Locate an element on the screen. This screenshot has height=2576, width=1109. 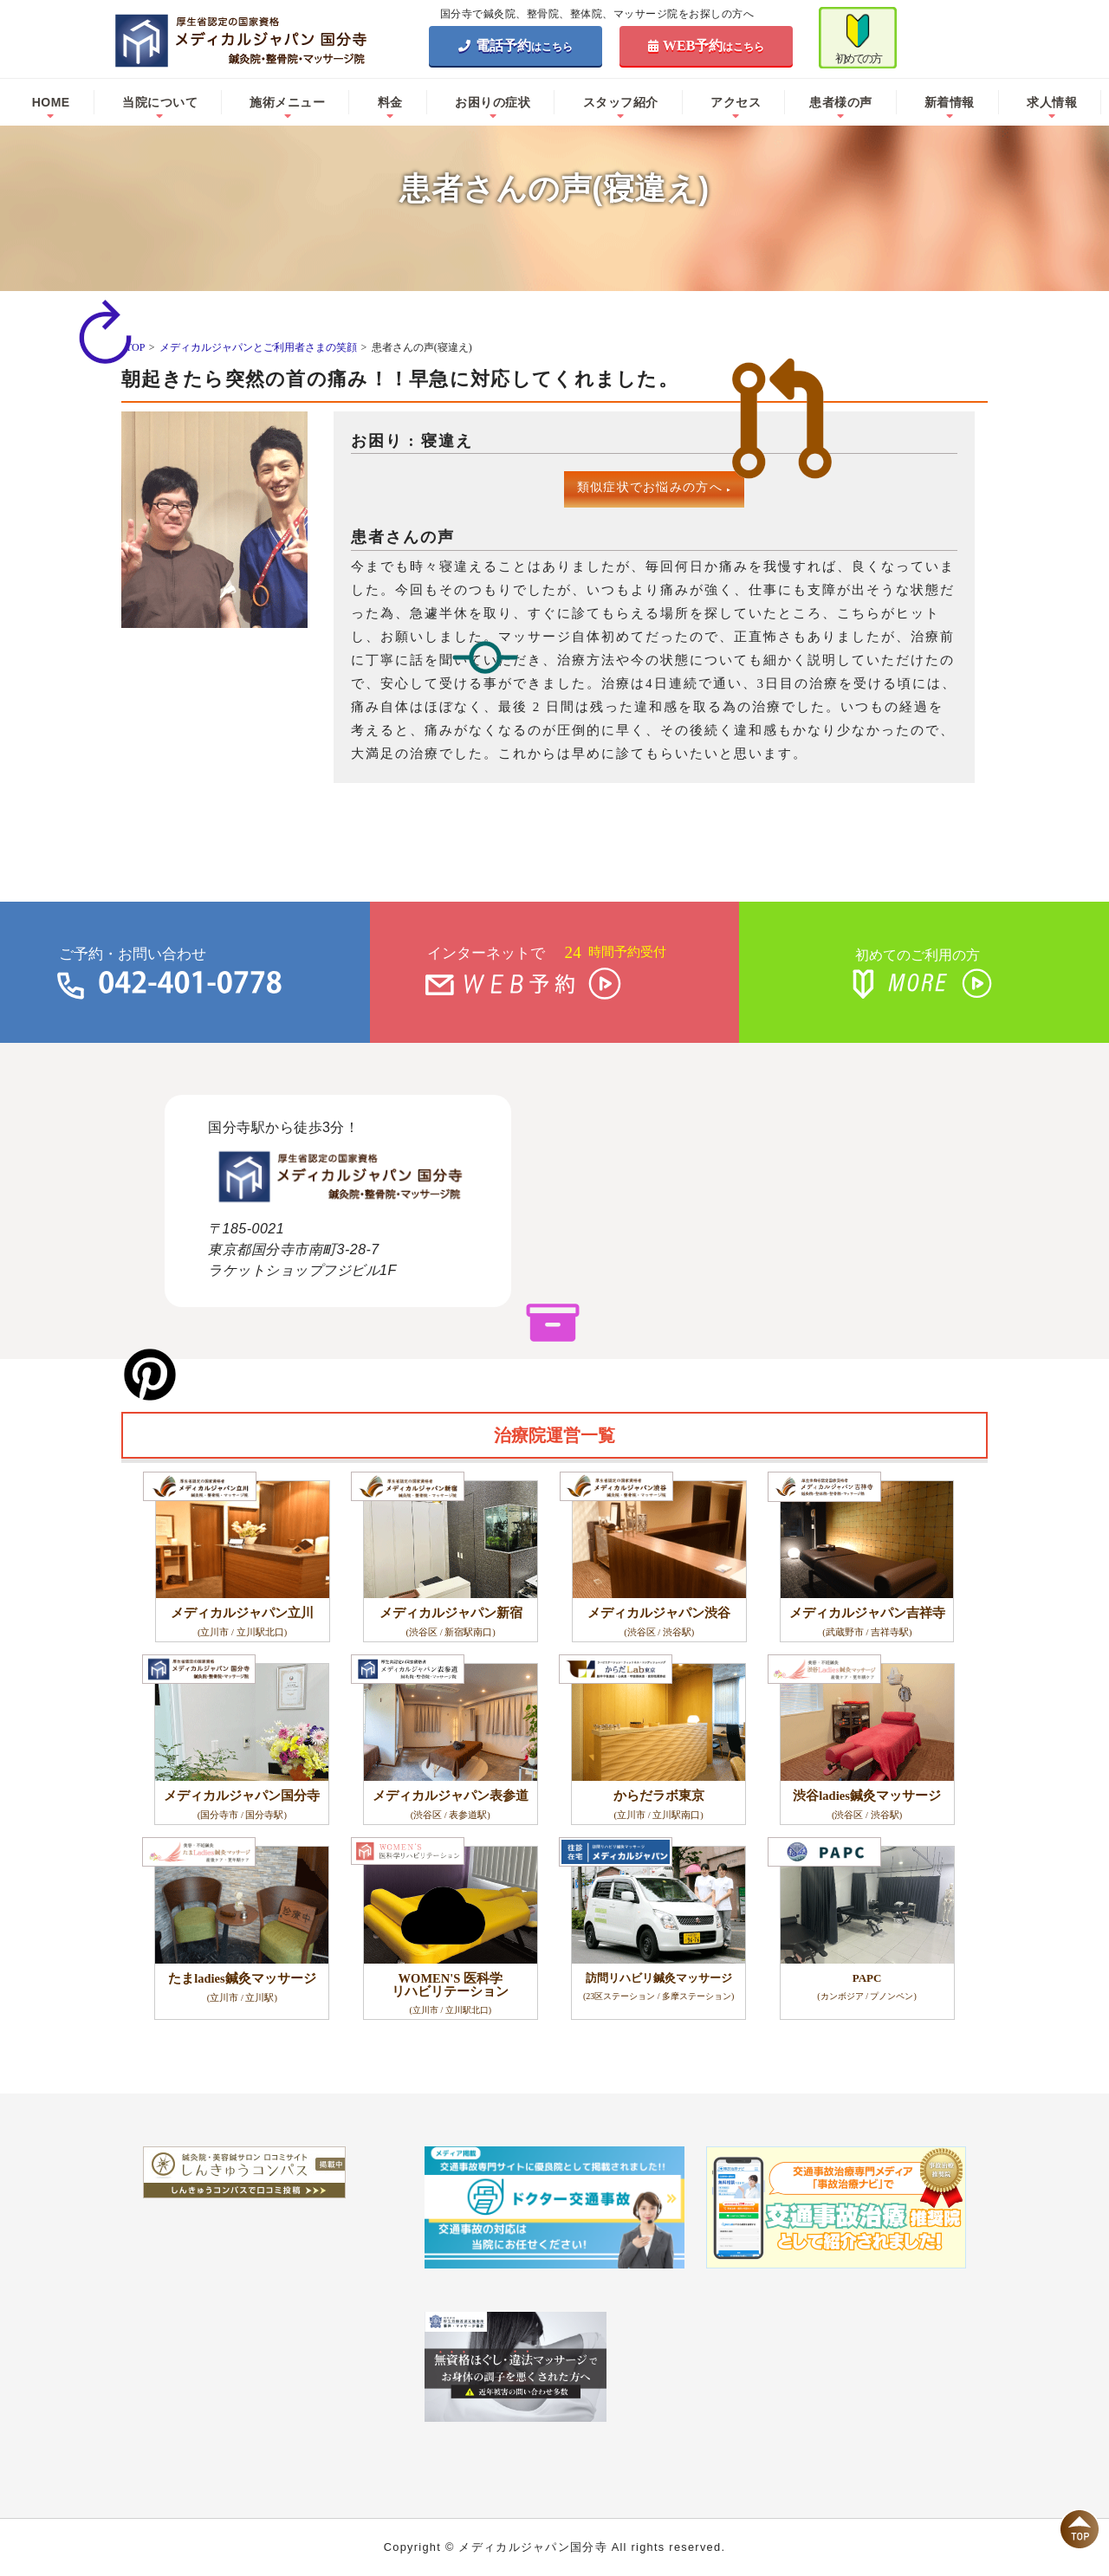
view commit details in version control is located at coordinates (485, 657).